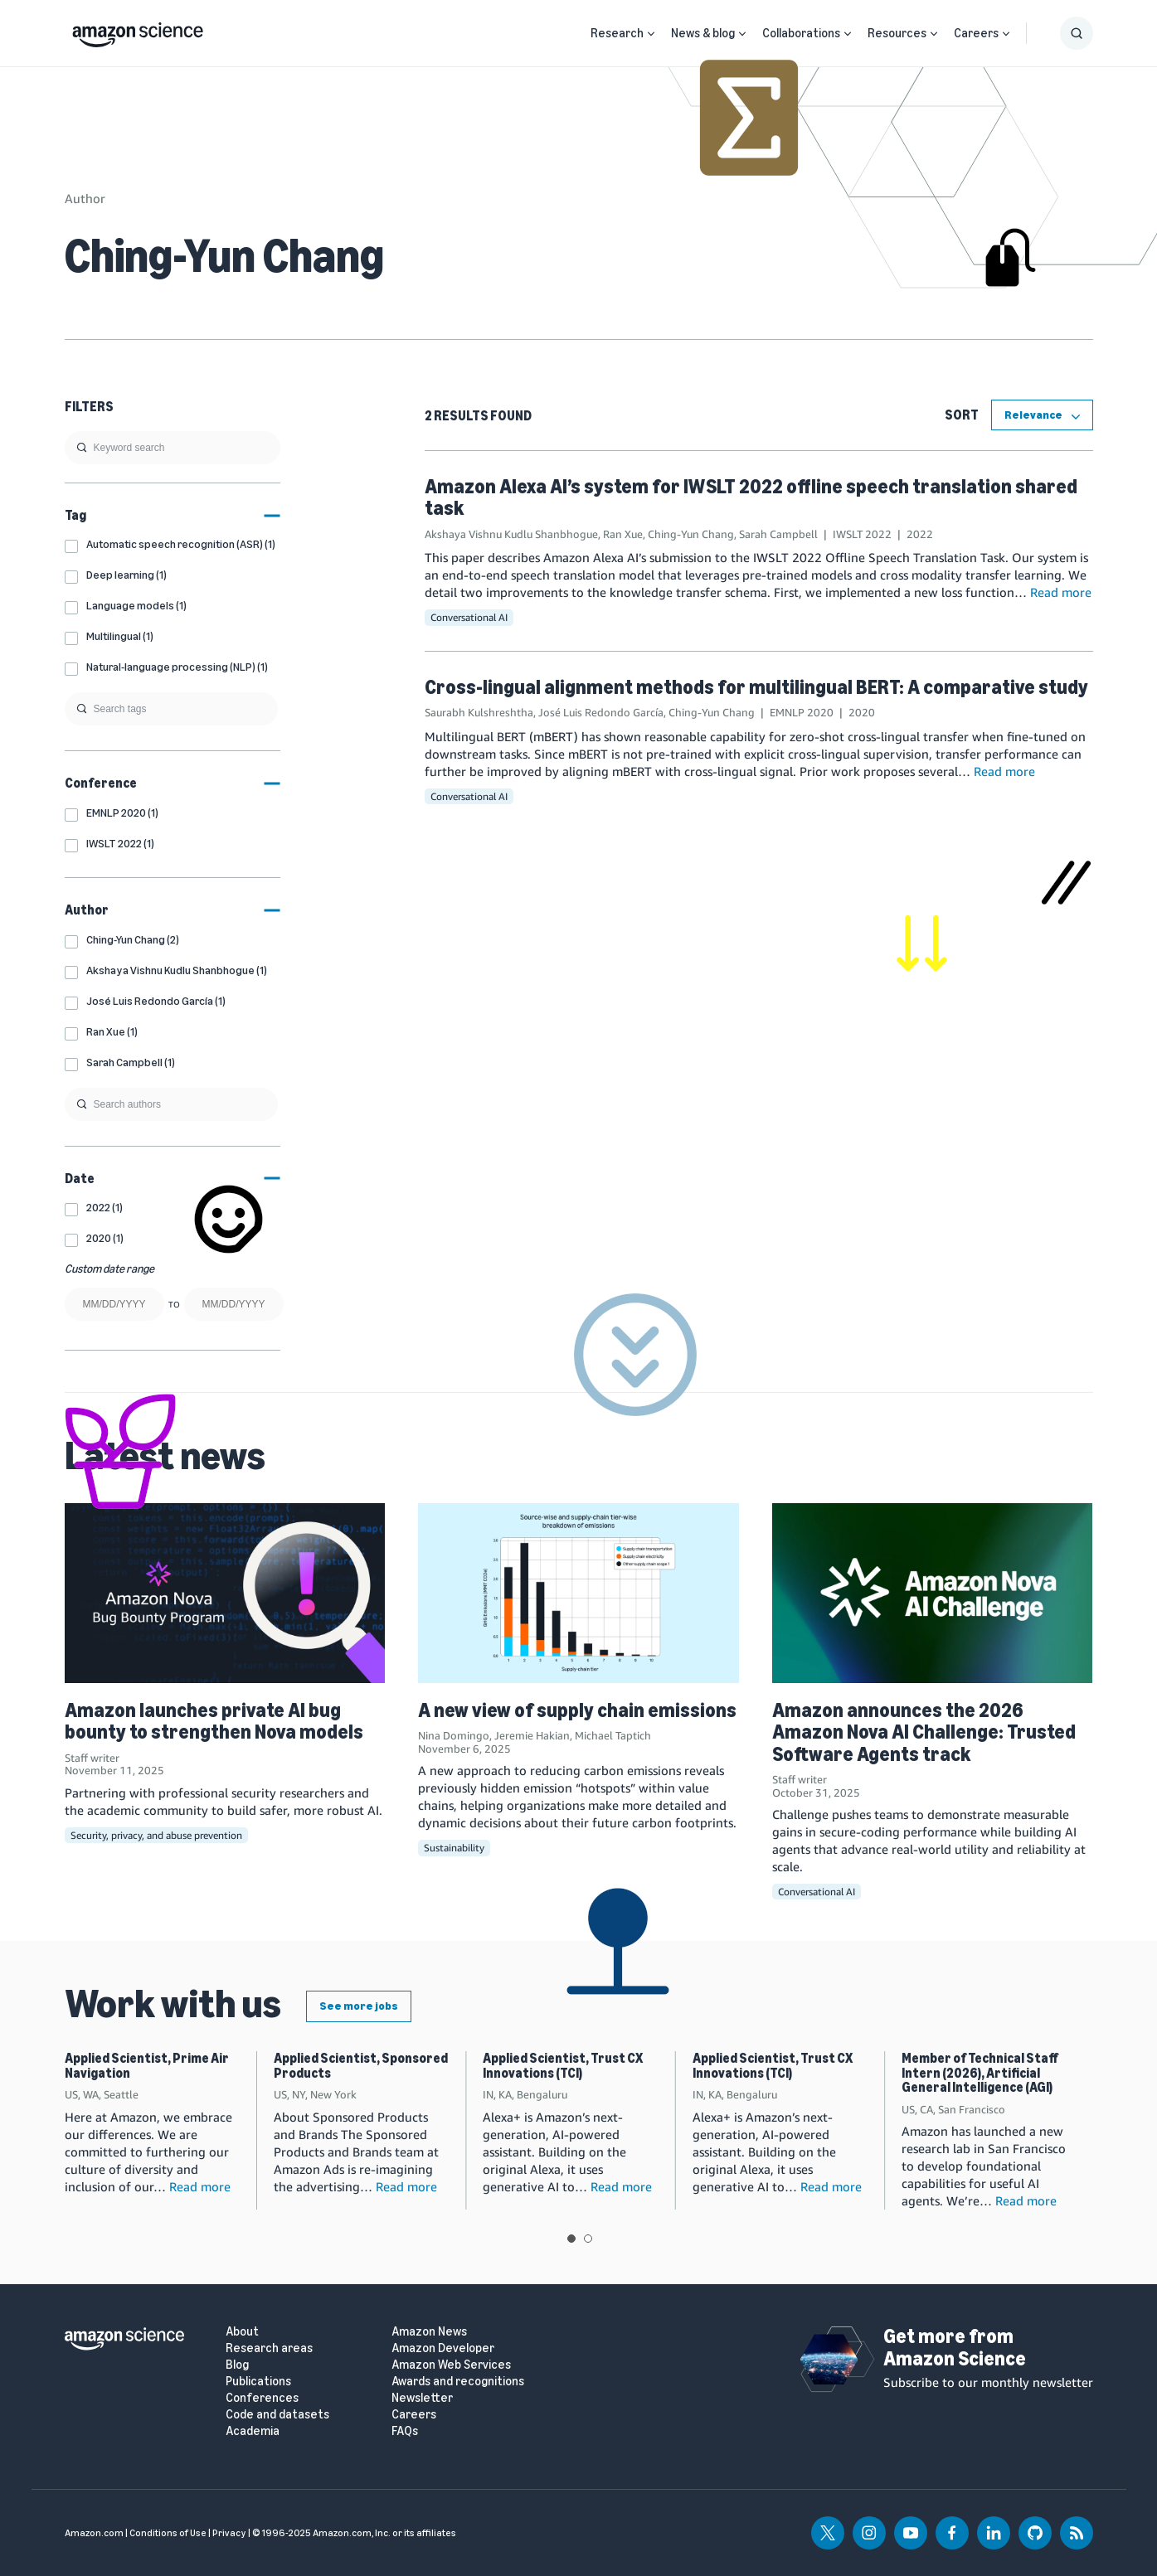  Describe the element at coordinates (635, 1355) in the screenshot. I see `expand all content below` at that location.